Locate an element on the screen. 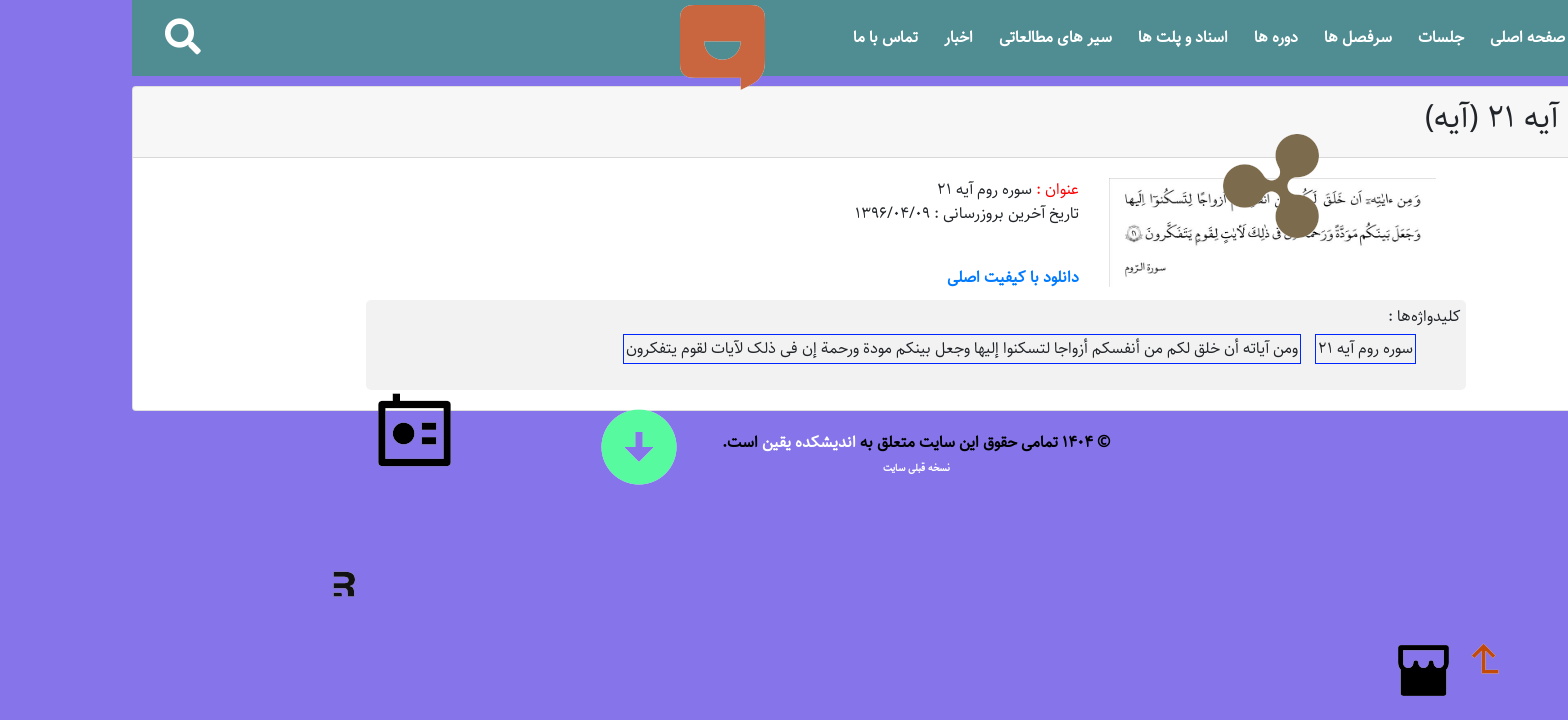 This screenshot has height=720, width=1568. remix run framework logo is located at coordinates (344, 585).